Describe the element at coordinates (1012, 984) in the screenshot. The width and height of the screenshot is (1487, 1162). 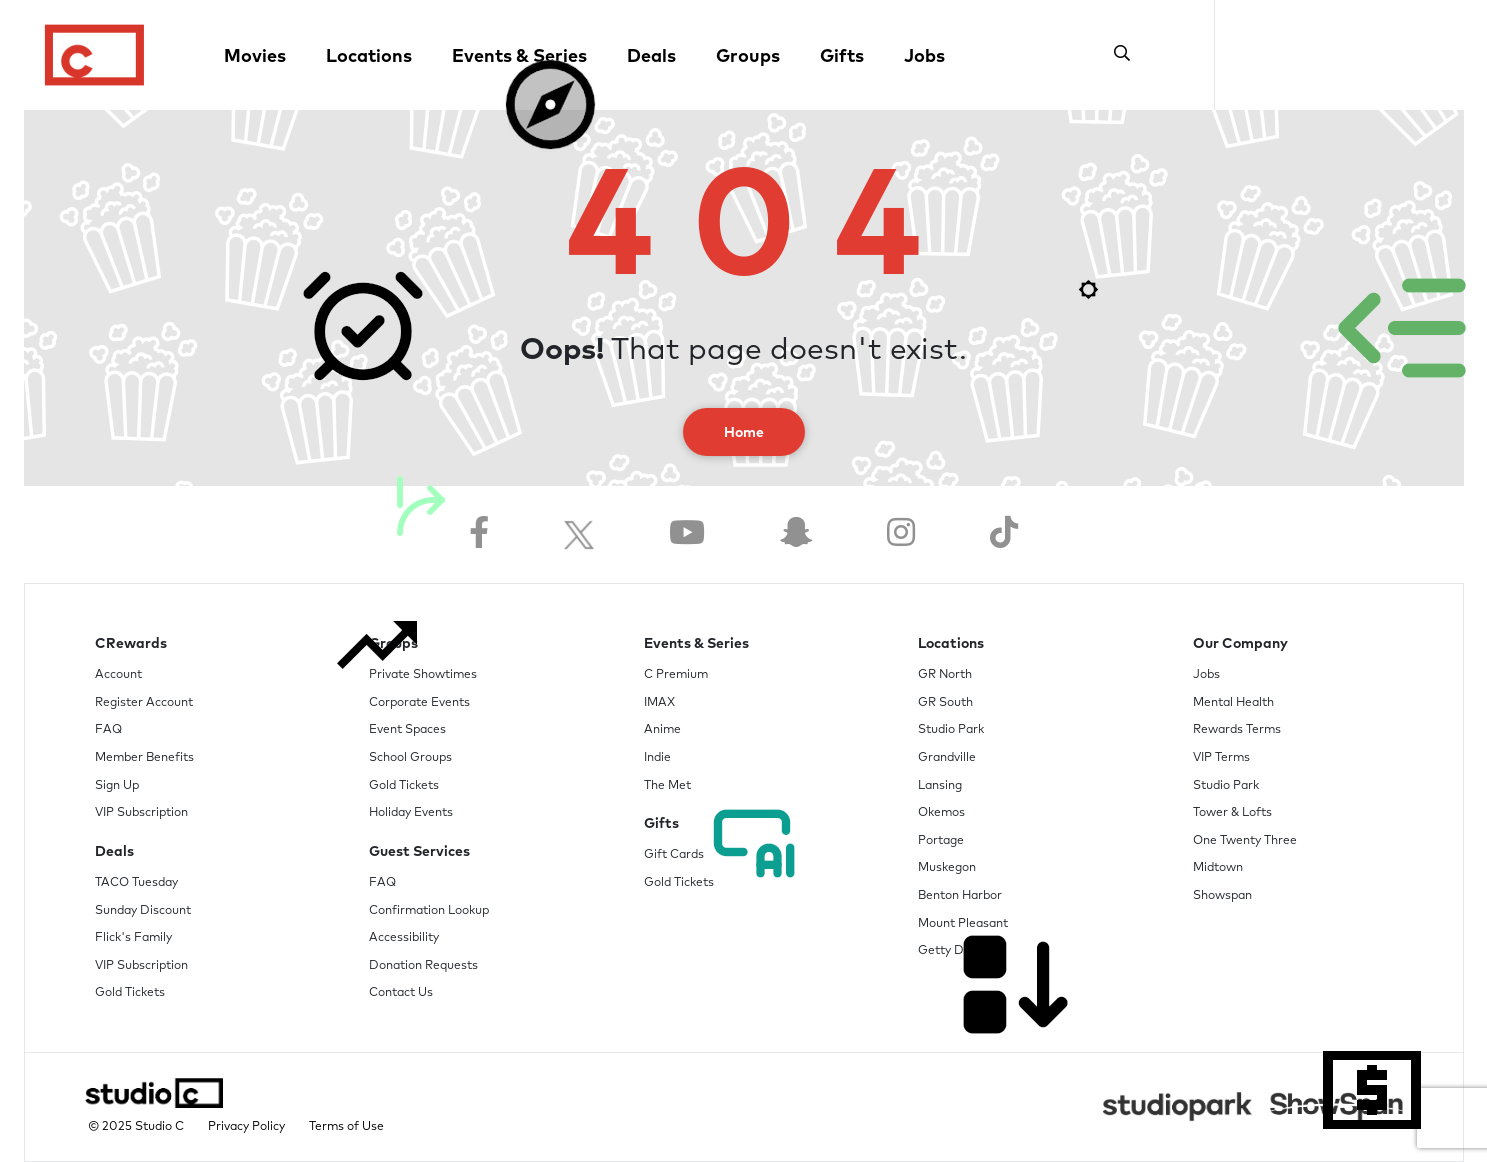
I see `sort items in descending order` at that location.